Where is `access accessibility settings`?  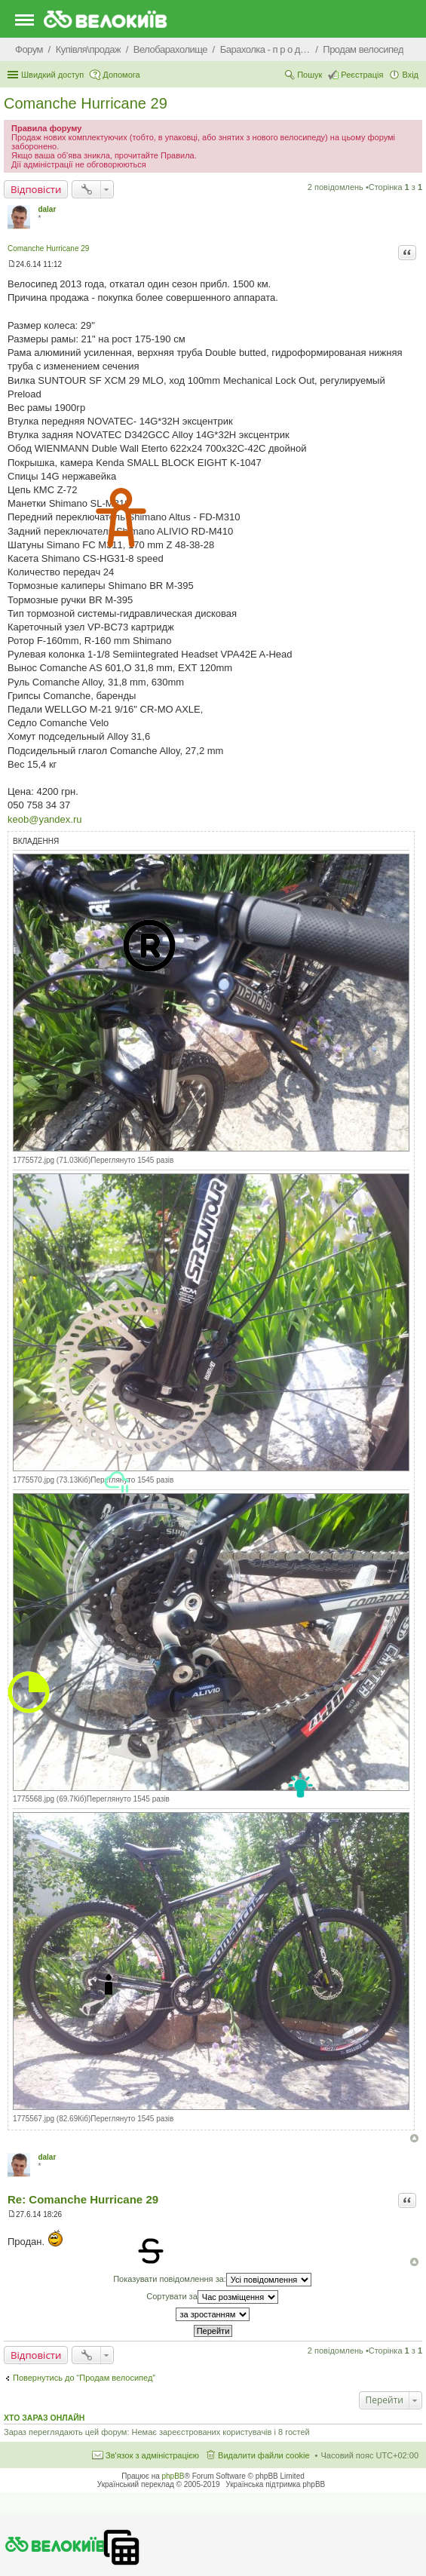
access accessibility settings is located at coordinates (121, 517).